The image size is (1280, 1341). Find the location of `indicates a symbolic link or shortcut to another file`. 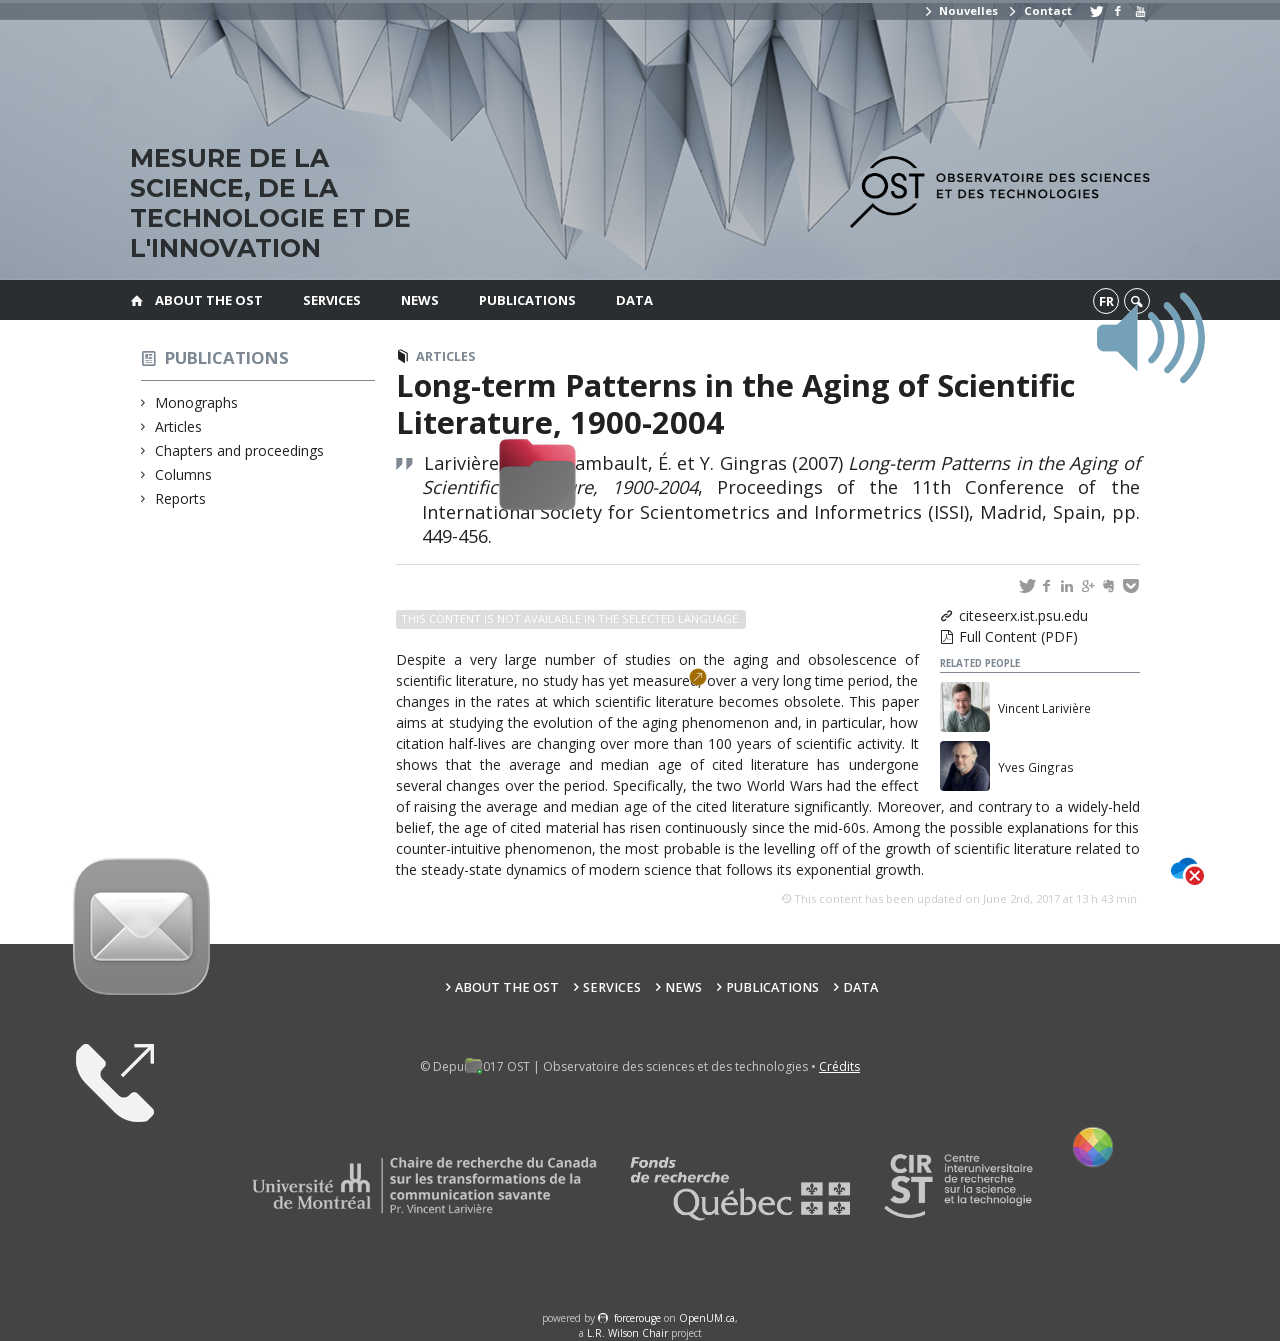

indicates a symbolic link or shortcut to another file is located at coordinates (698, 677).